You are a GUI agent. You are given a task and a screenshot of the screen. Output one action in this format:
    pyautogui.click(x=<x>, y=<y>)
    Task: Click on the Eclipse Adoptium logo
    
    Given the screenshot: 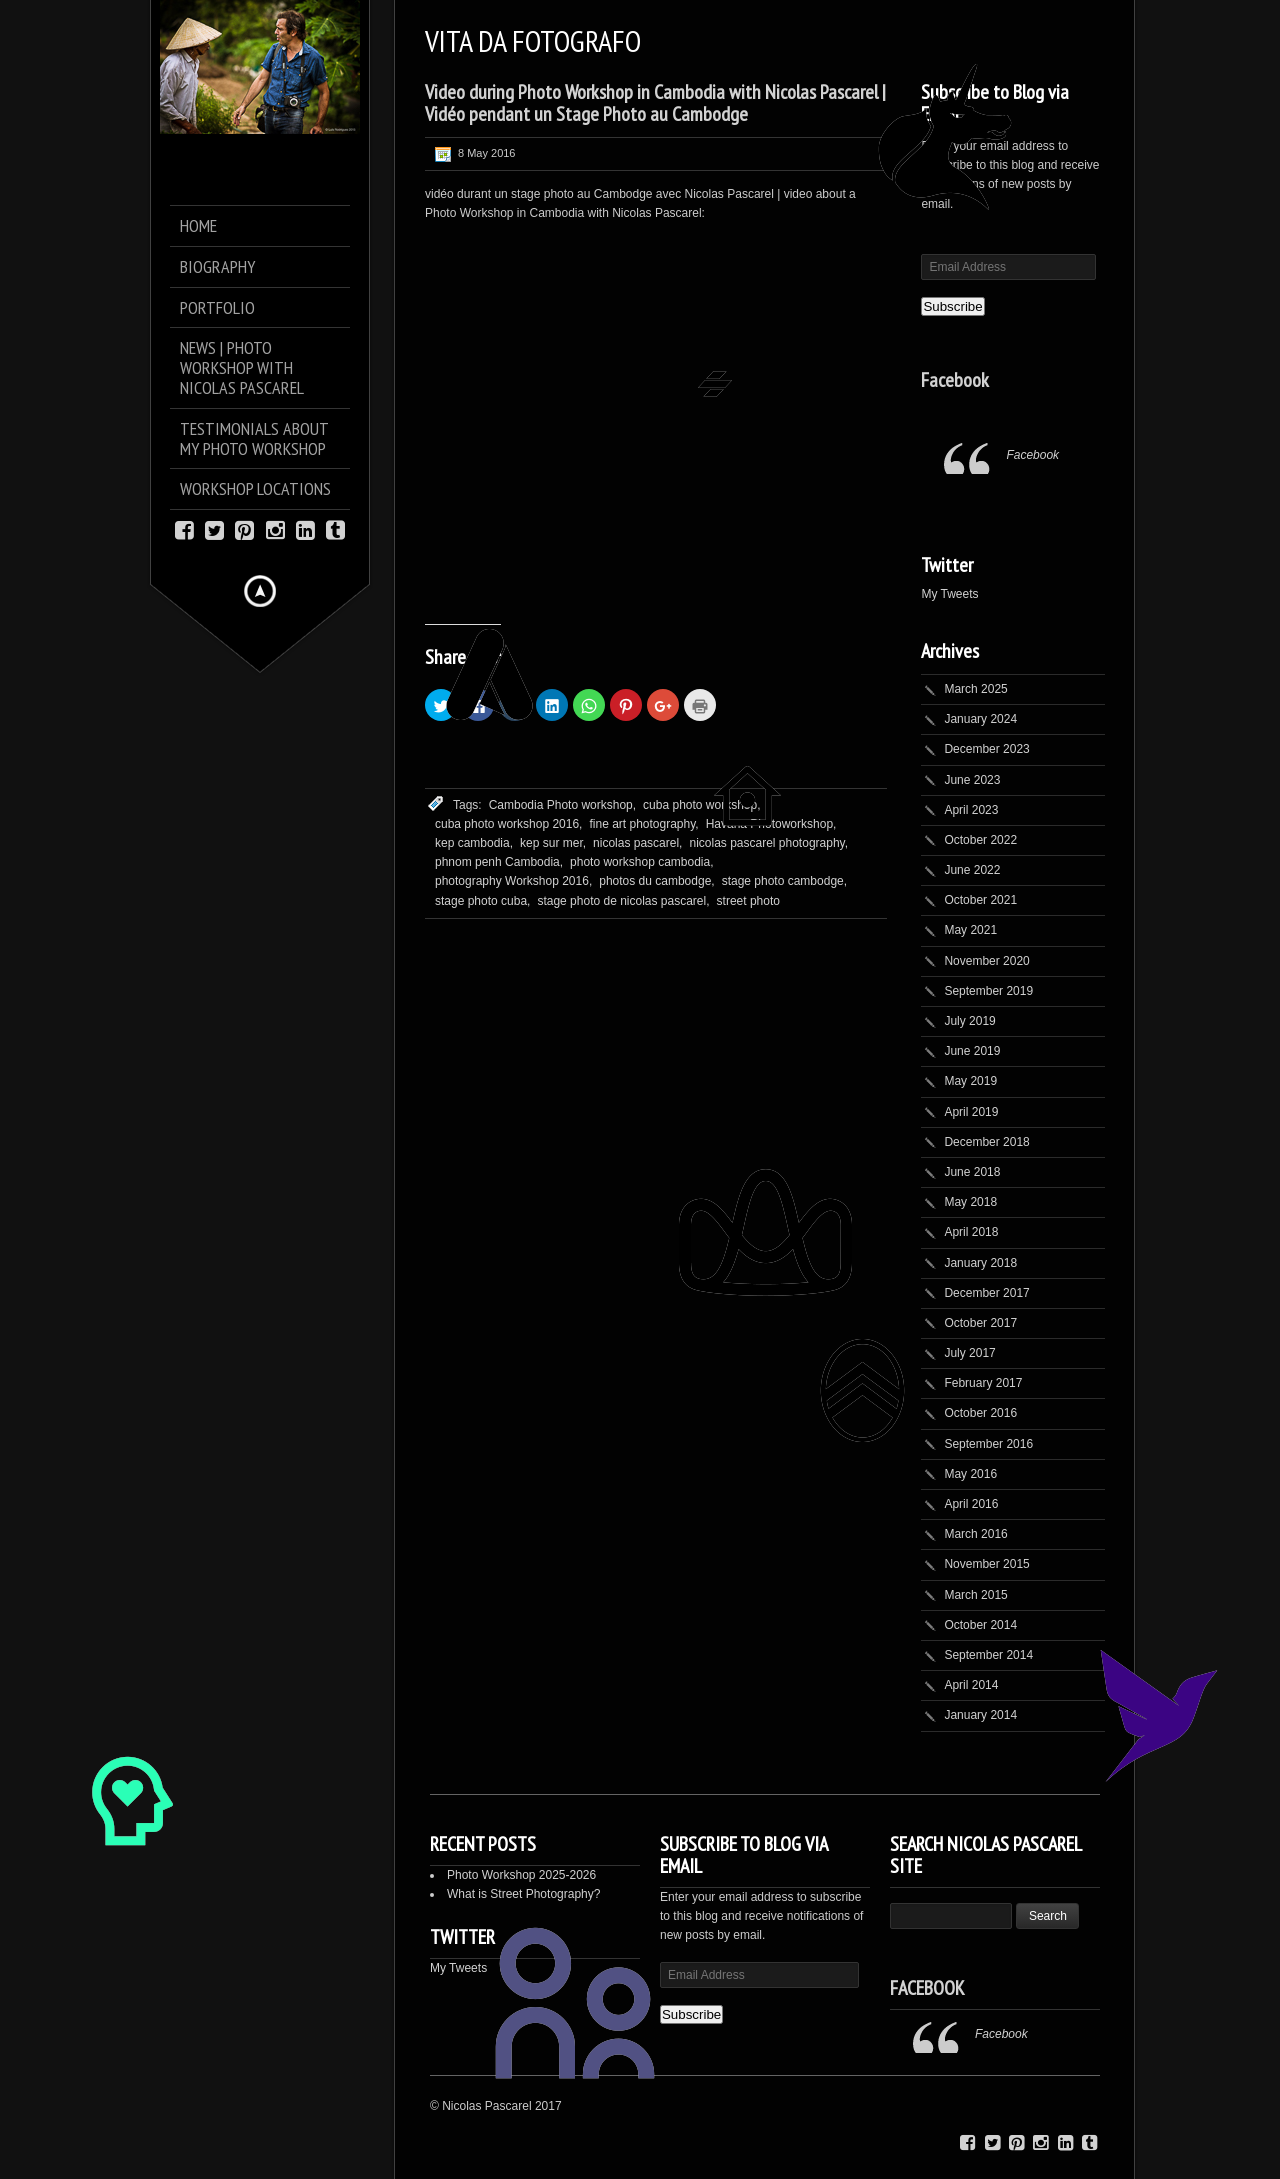 What is the action you would take?
    pyautogui.click(x=489, y=674)
    